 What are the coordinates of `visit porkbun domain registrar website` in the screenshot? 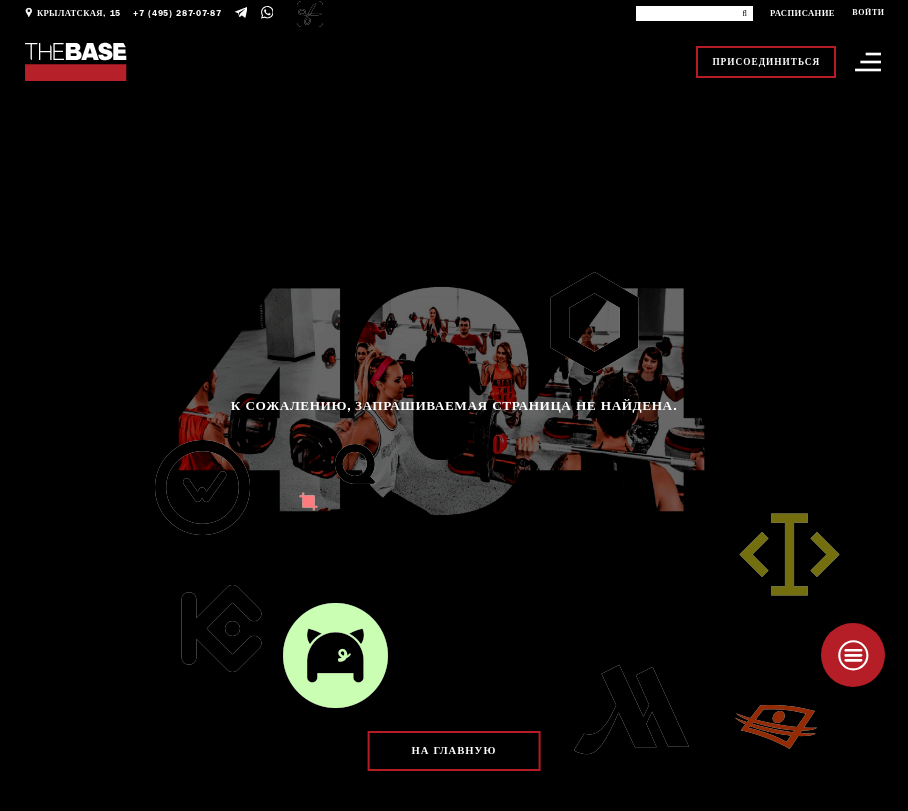 It's located at (335, 655).